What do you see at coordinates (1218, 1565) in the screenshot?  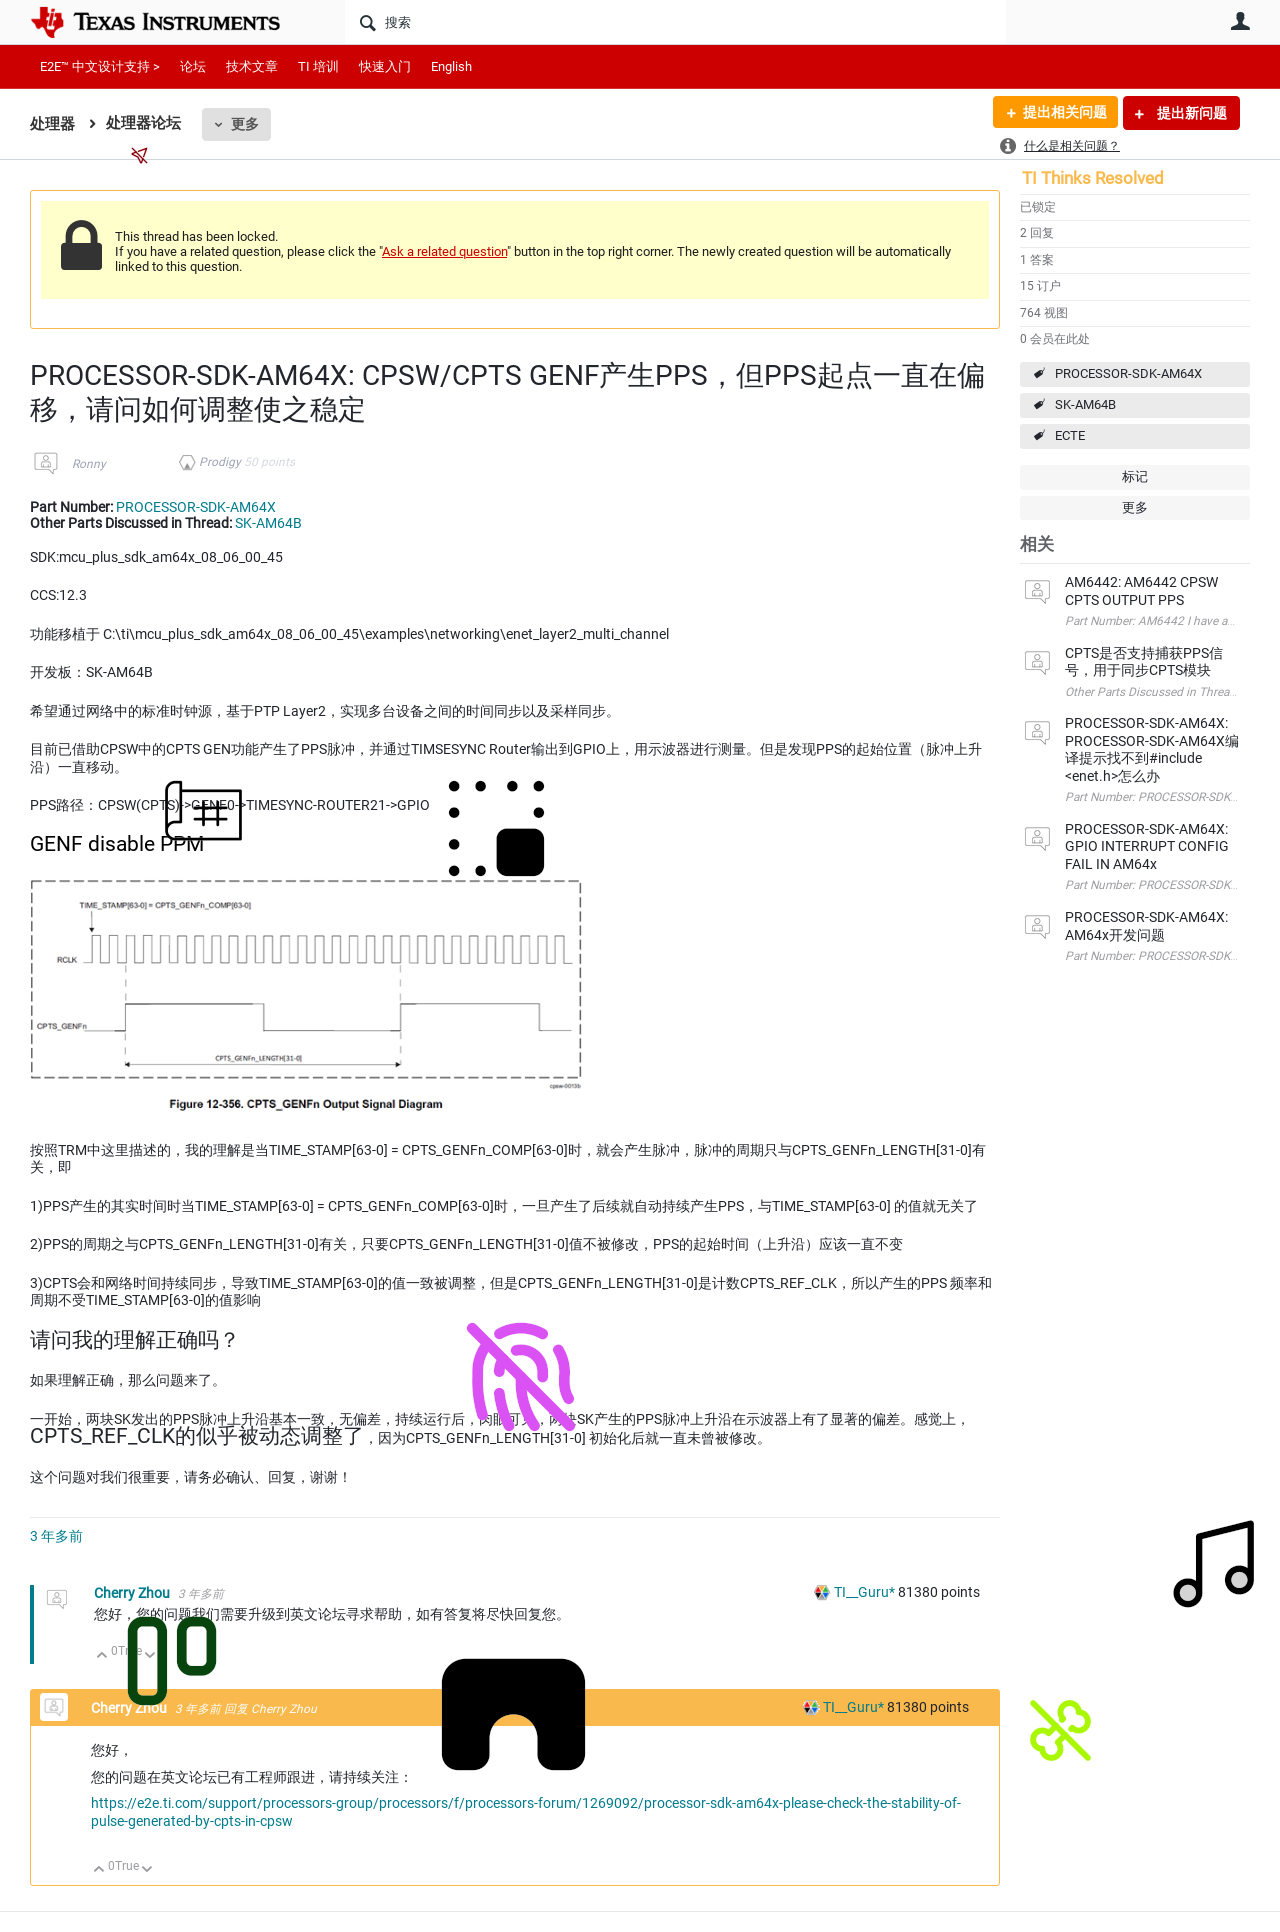 I see `access music library or audio files` at bounding box center [1218, 1565].